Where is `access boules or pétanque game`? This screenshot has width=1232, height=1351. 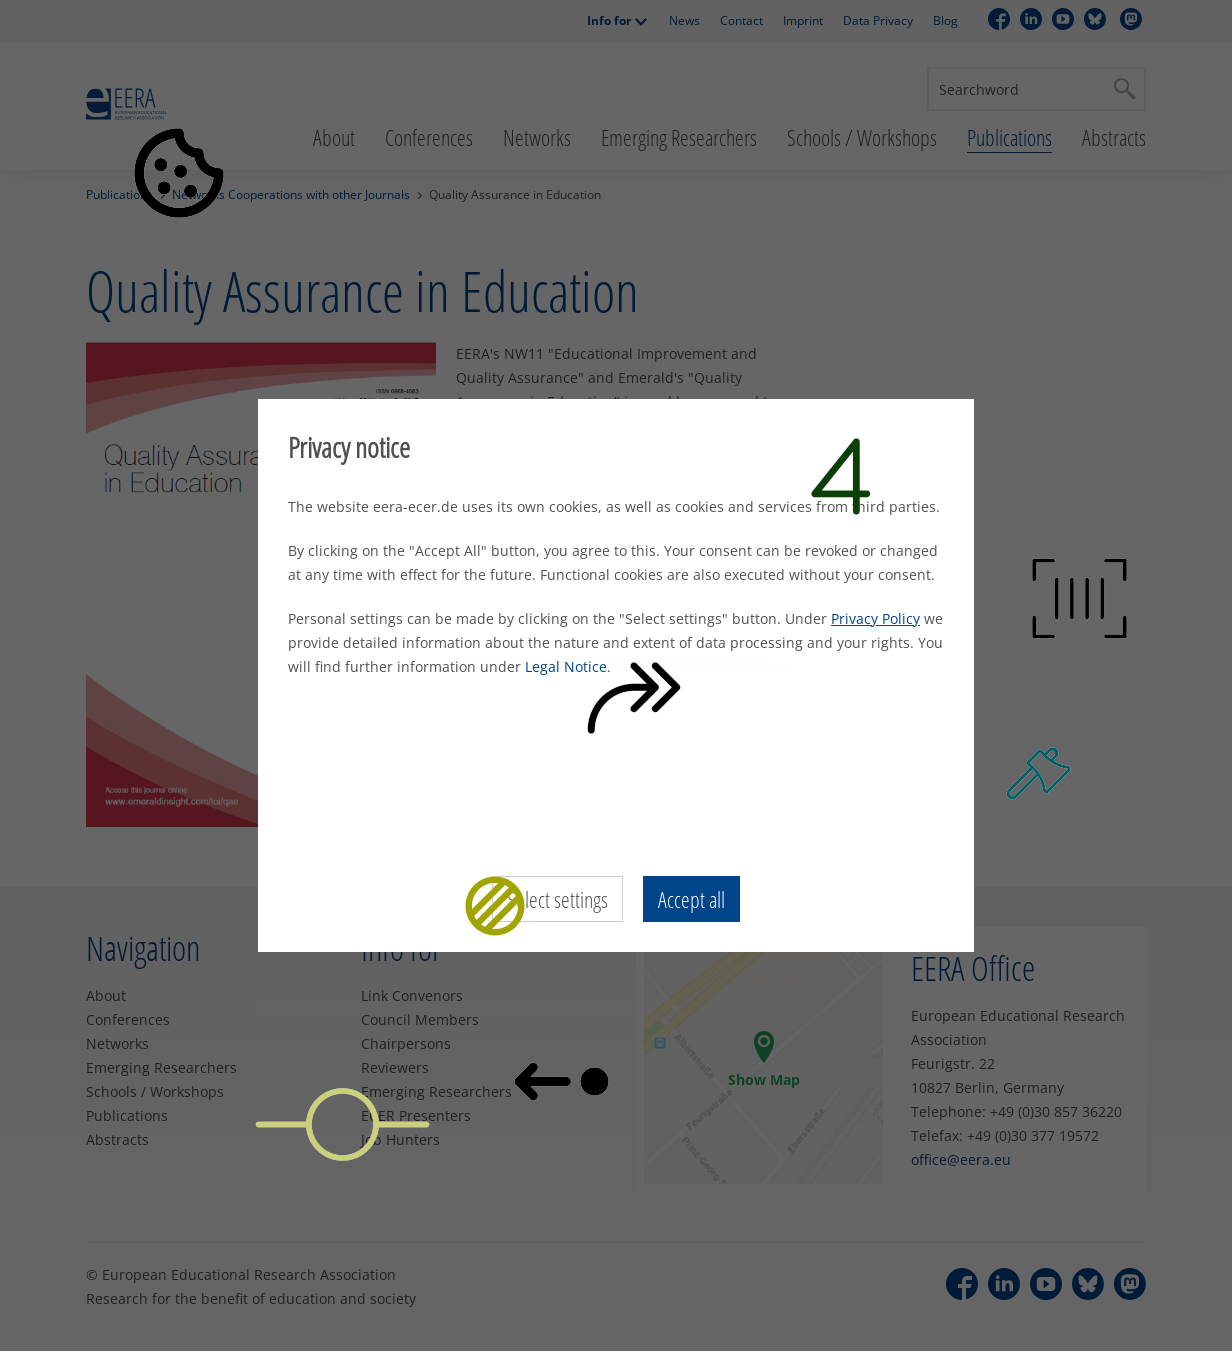 access boules or pétanque game is located at coordinates (495, 906).